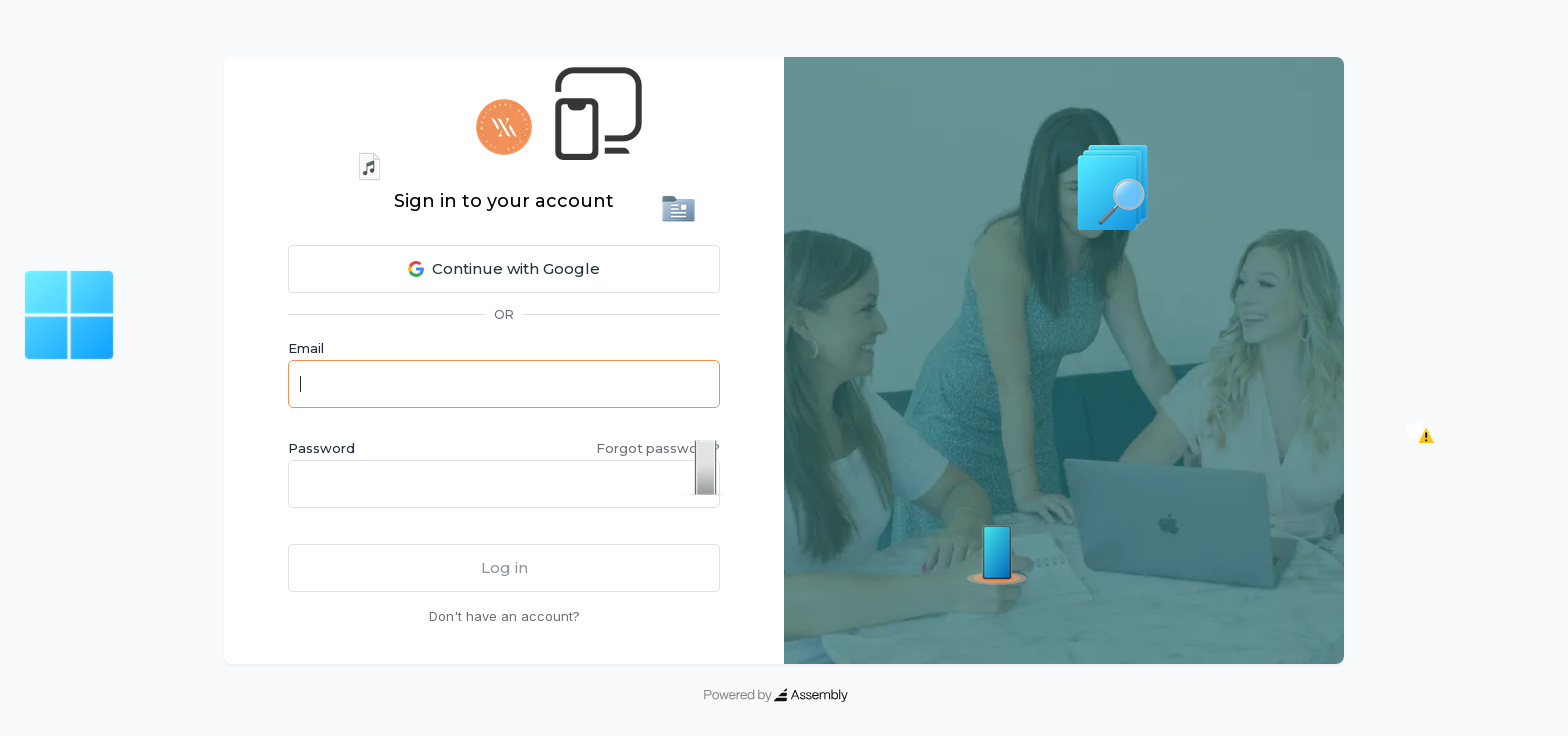  Describe the element at coordinates (598, 110) in the screenshot. I see `link or sync devices together` at that location.